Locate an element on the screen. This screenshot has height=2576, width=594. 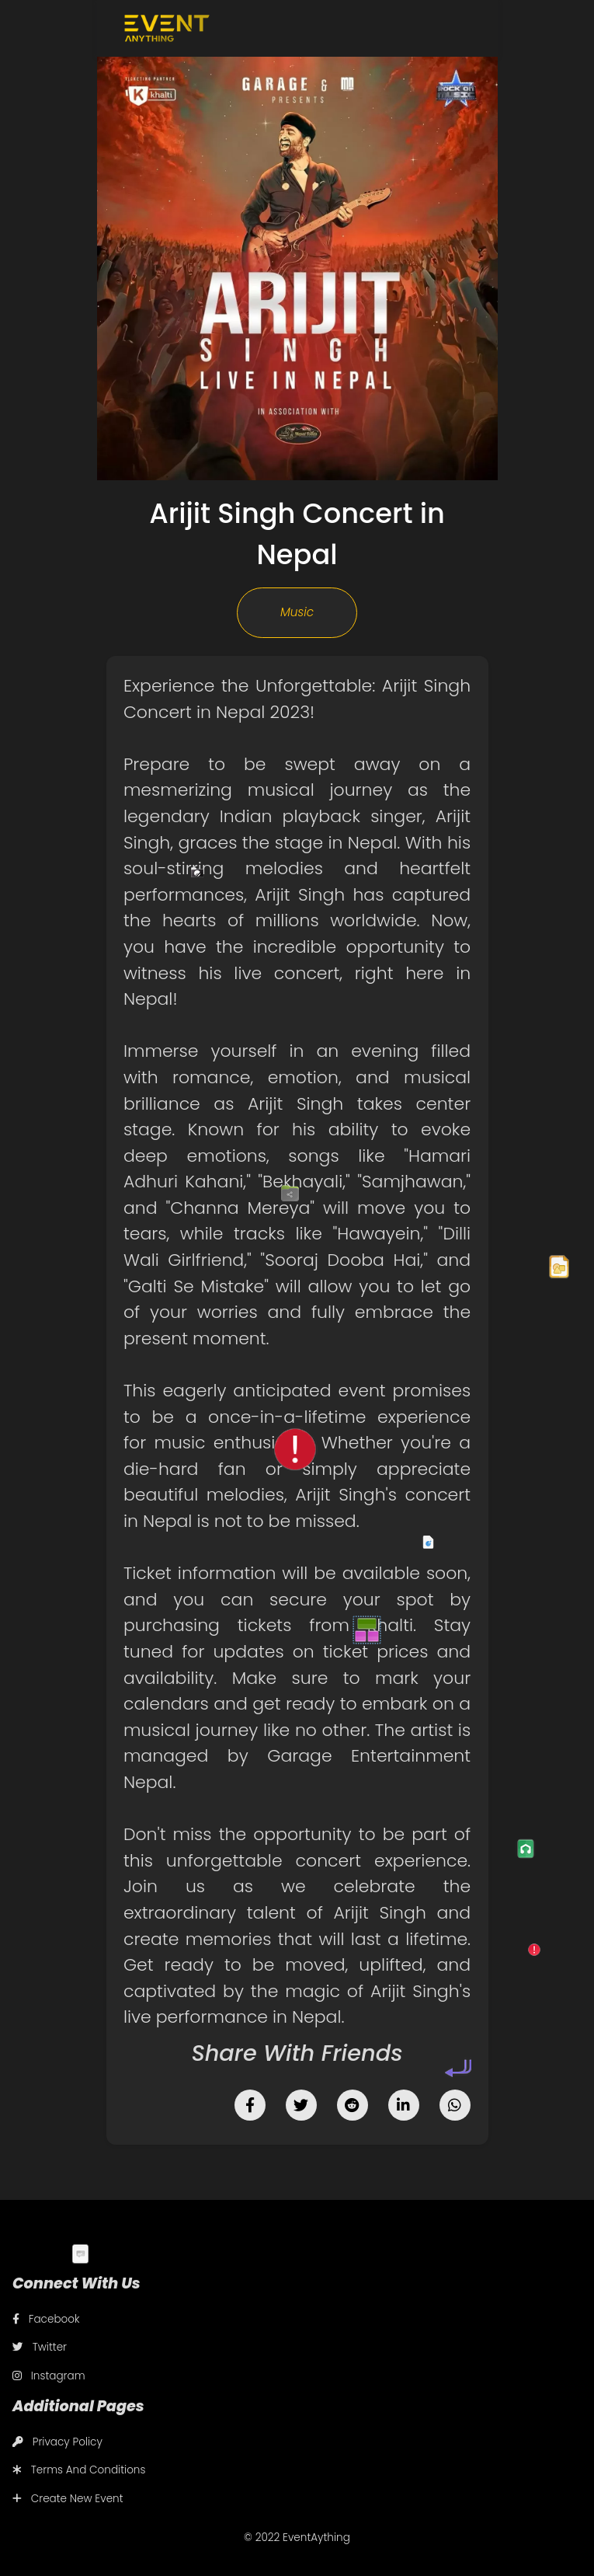
select all items in the current view is located at coordinates (366, 1630).